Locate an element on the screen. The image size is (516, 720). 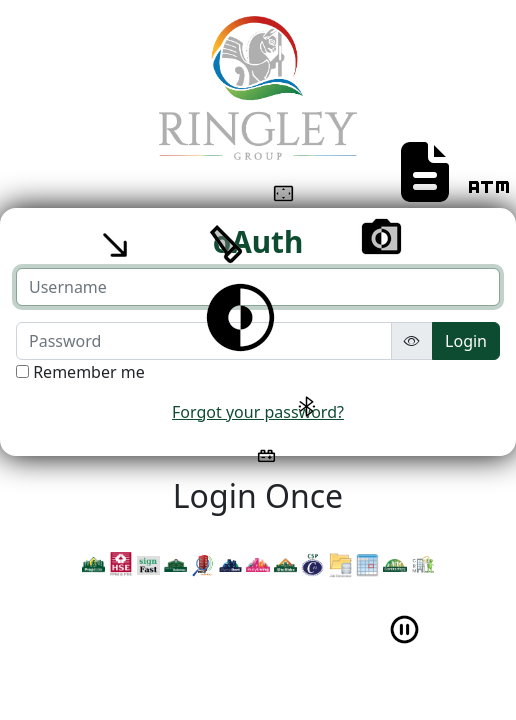
locate nearby ATM machines is located at coordinates (489, 187).